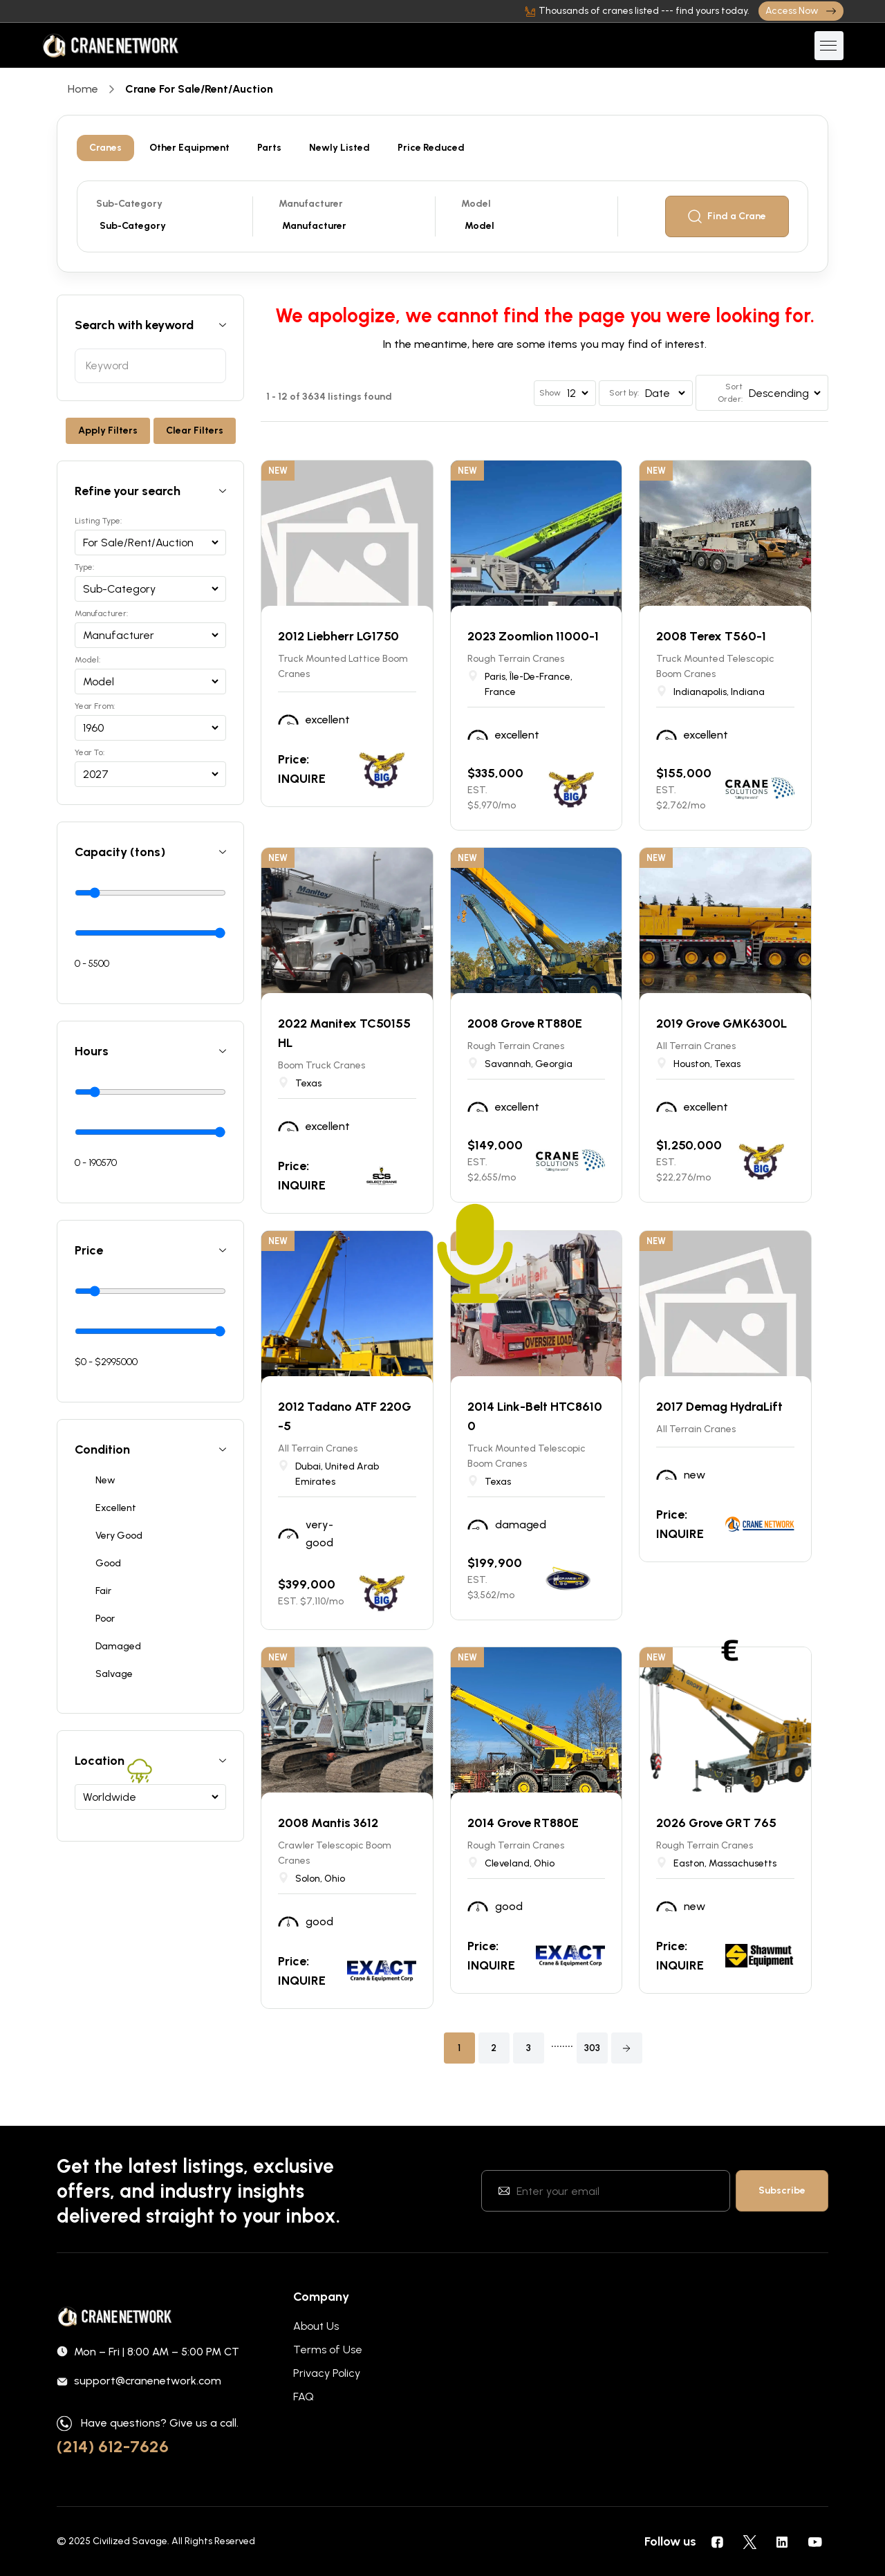  Describe the element at coordinates (729, 1650) in the screenshot. I see `view prices in euros` at that location.